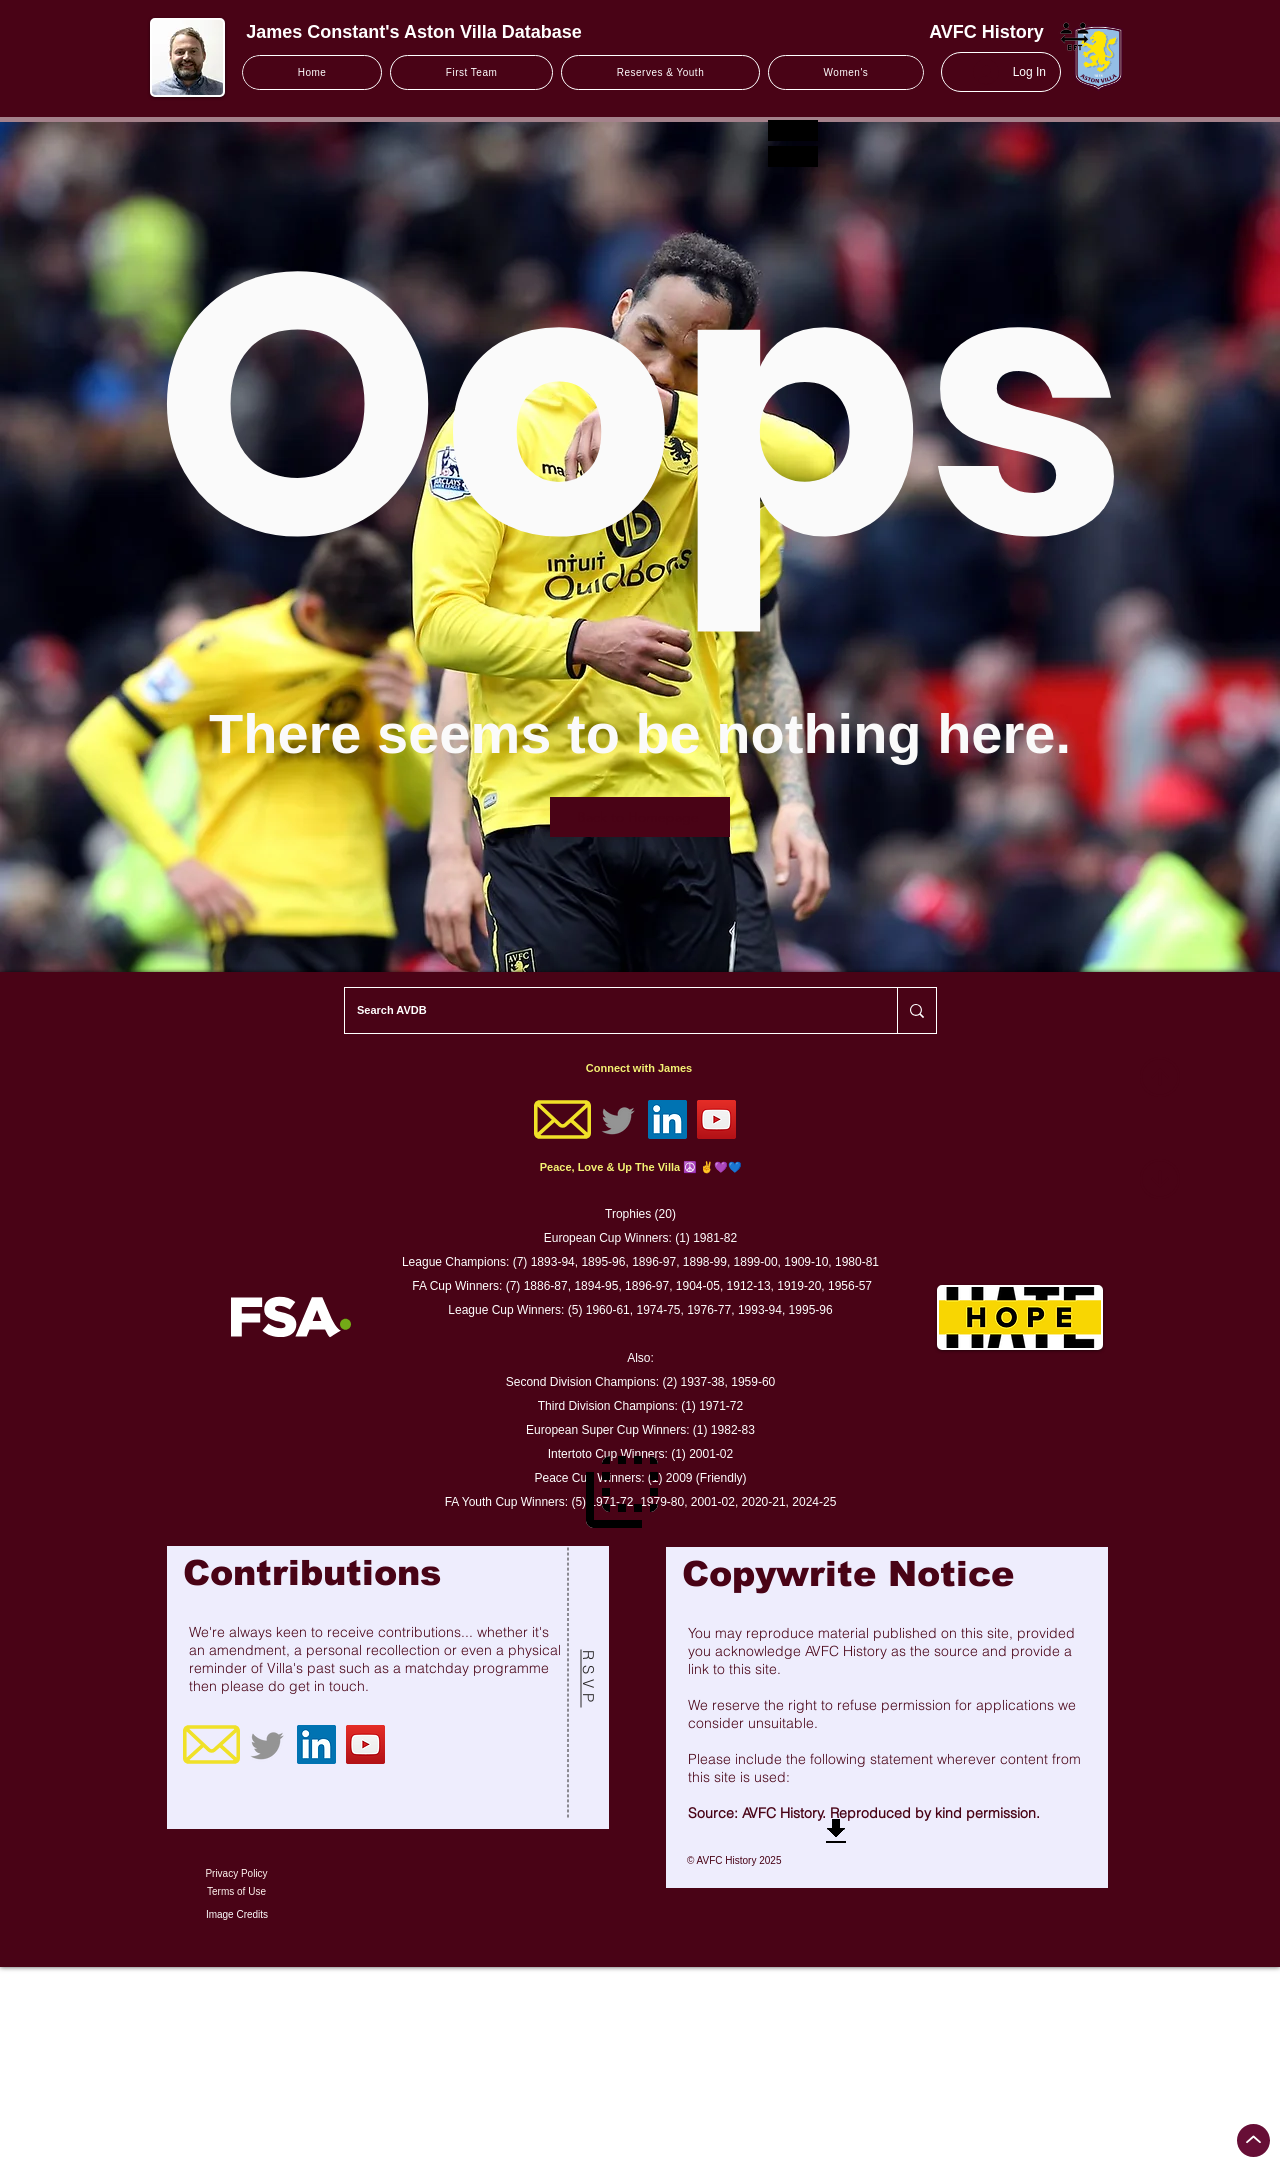  I want to click on send element to back layer, so click(622, 1492).